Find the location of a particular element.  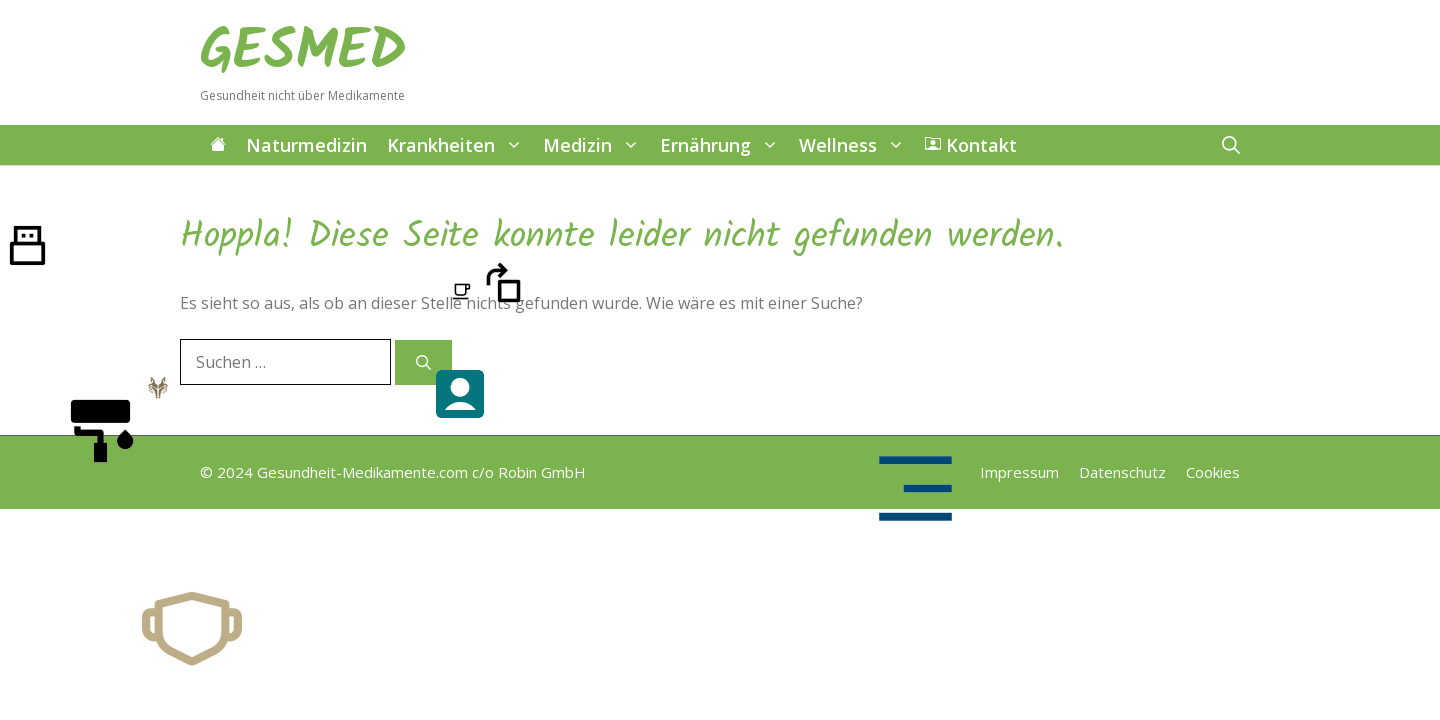

access USB drive or external storage is located at coordinates (27, 245).